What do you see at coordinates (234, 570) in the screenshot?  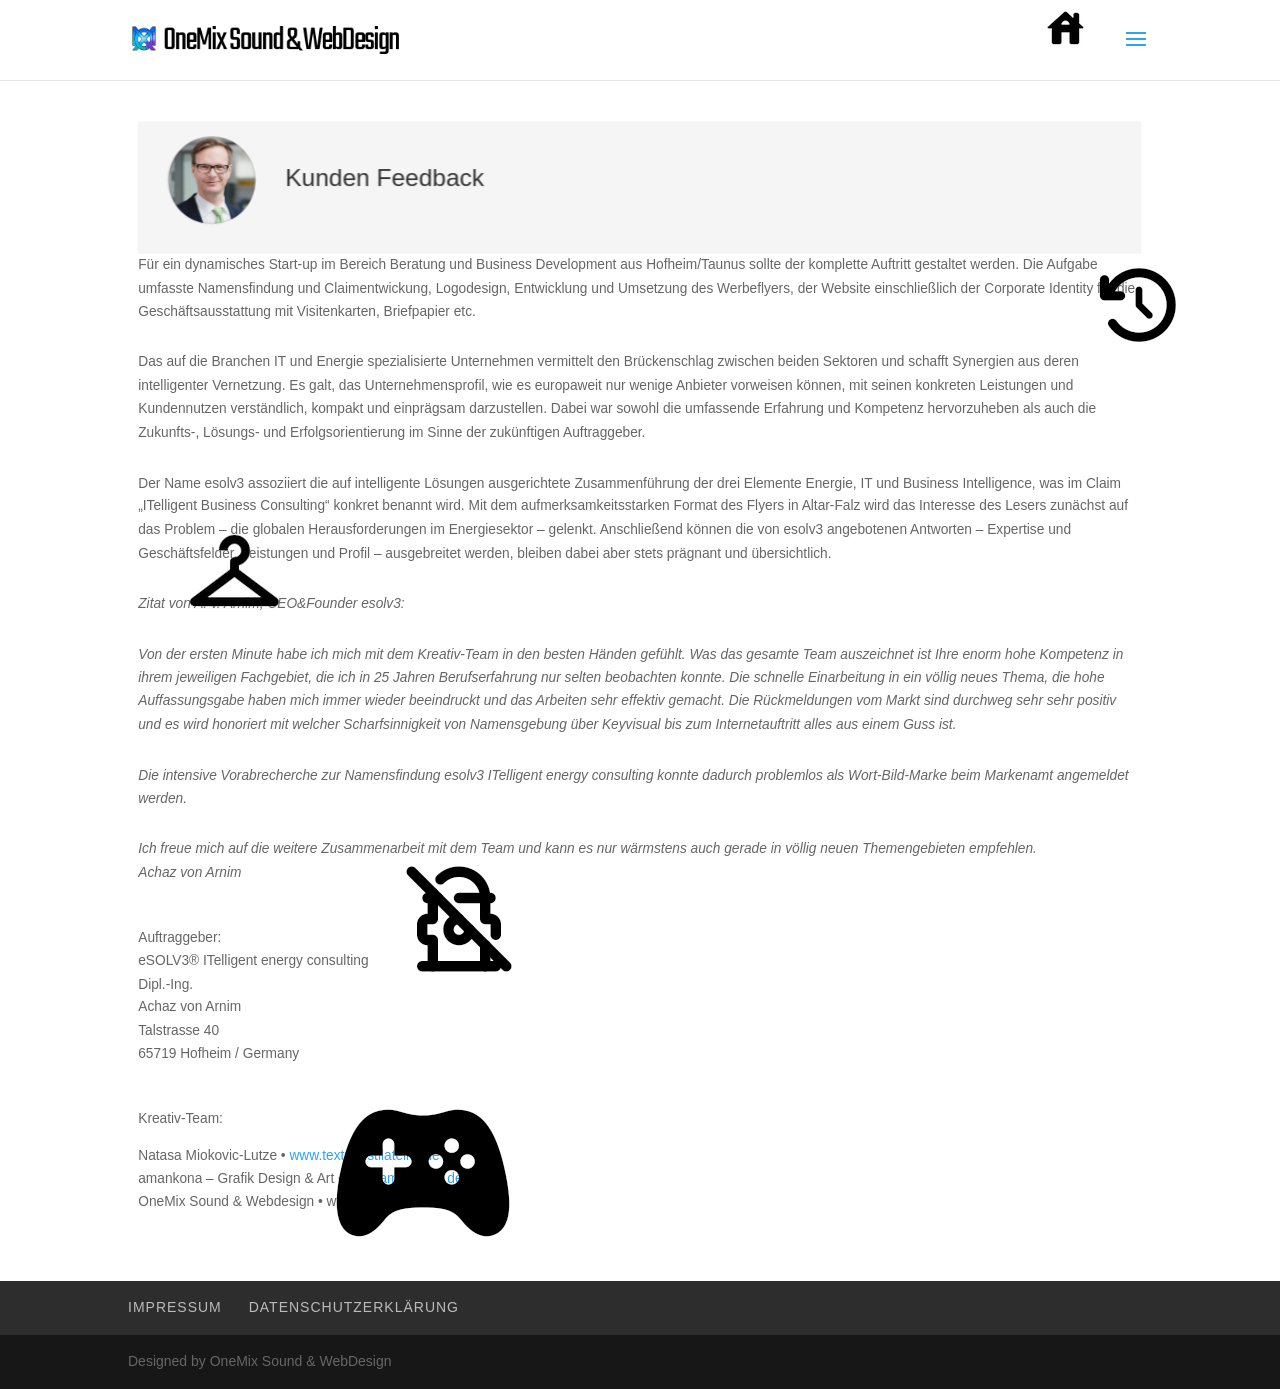 I see `access wardrobe or clothing options` at bounding box center [234, 570].